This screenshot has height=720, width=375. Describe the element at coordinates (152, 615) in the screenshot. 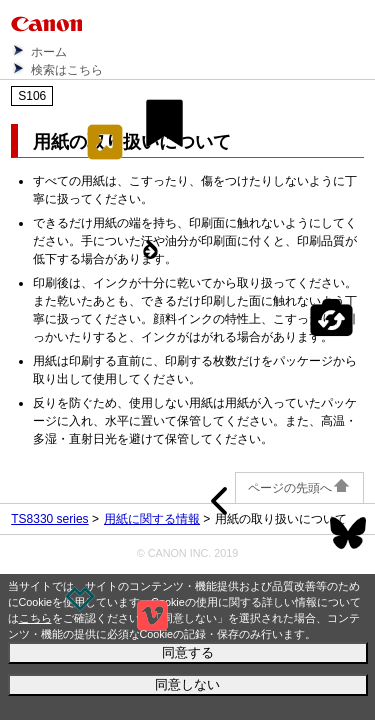

I see `open vimeo app or website` at that location.